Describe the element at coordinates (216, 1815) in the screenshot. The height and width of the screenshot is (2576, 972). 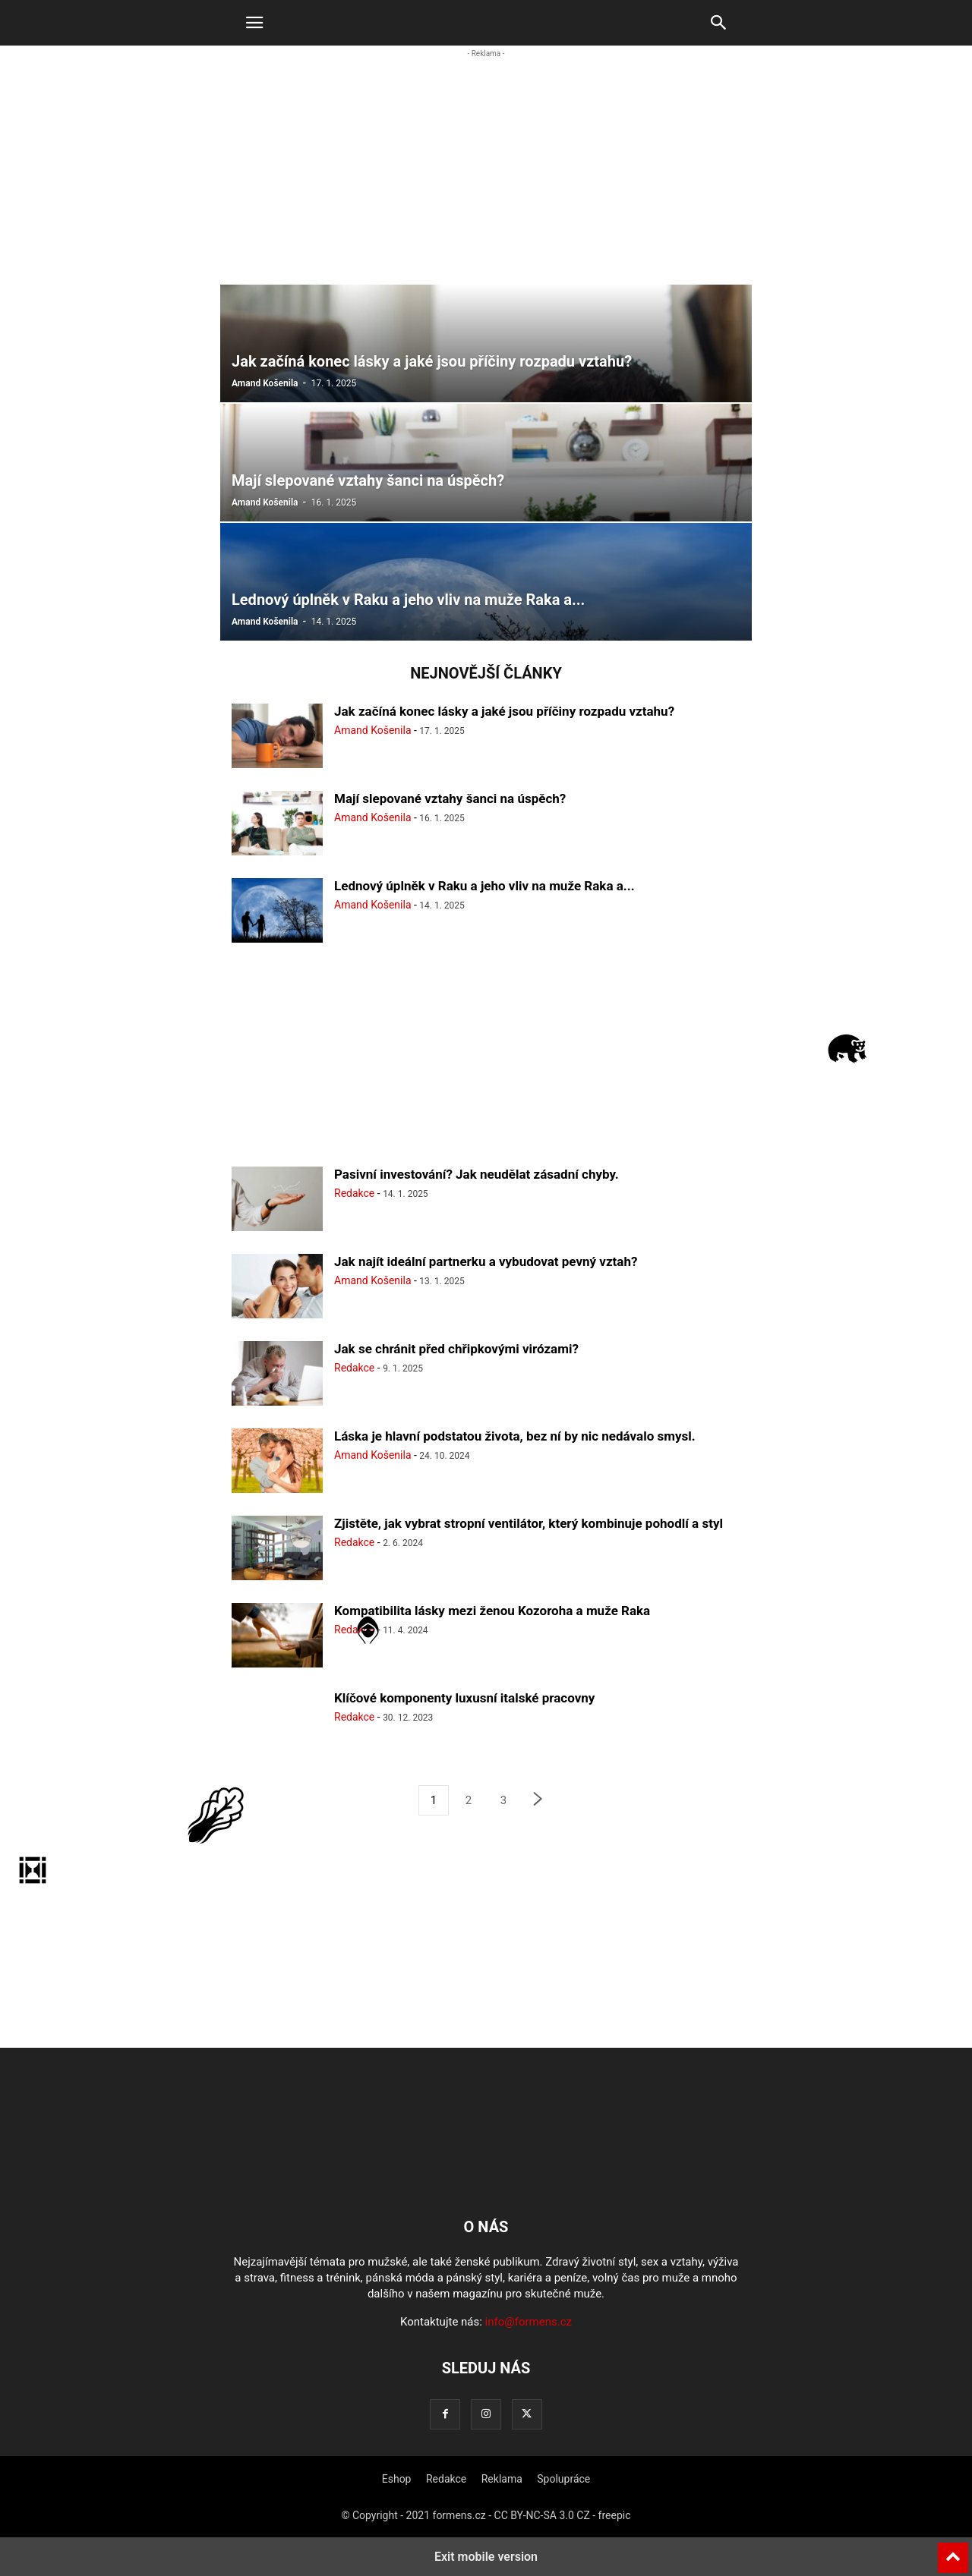
I see `select bok choy as an ingredient` at that location.